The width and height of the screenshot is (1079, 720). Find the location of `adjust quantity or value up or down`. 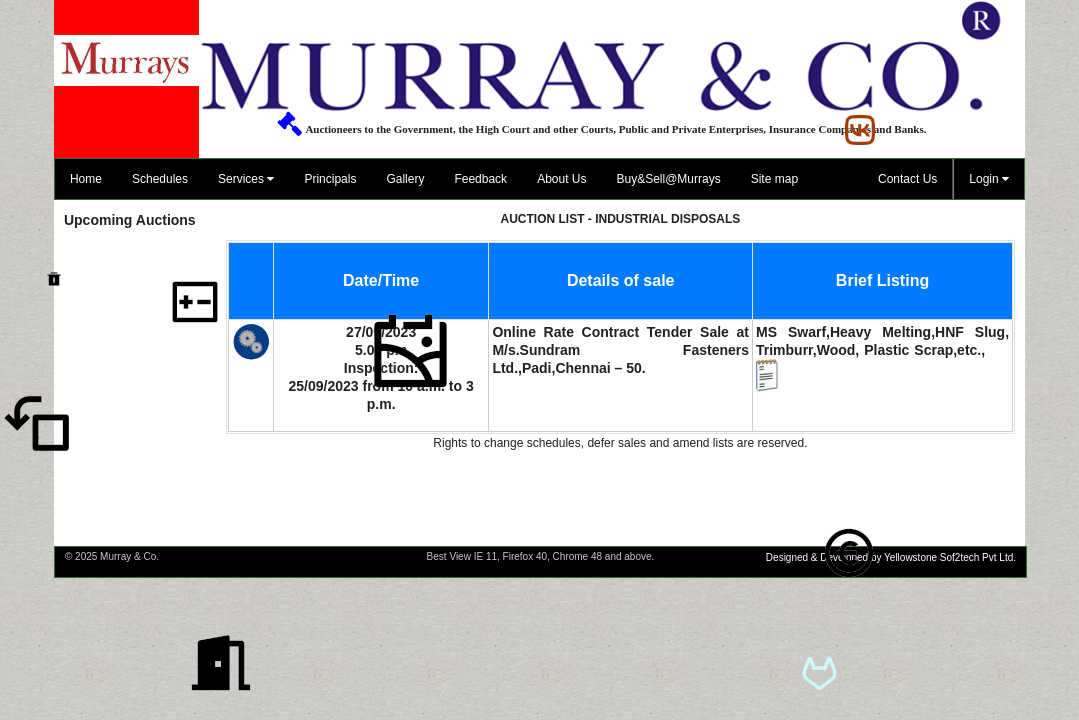

adjust quantity or value up or down is located at coordinates (195, 302).